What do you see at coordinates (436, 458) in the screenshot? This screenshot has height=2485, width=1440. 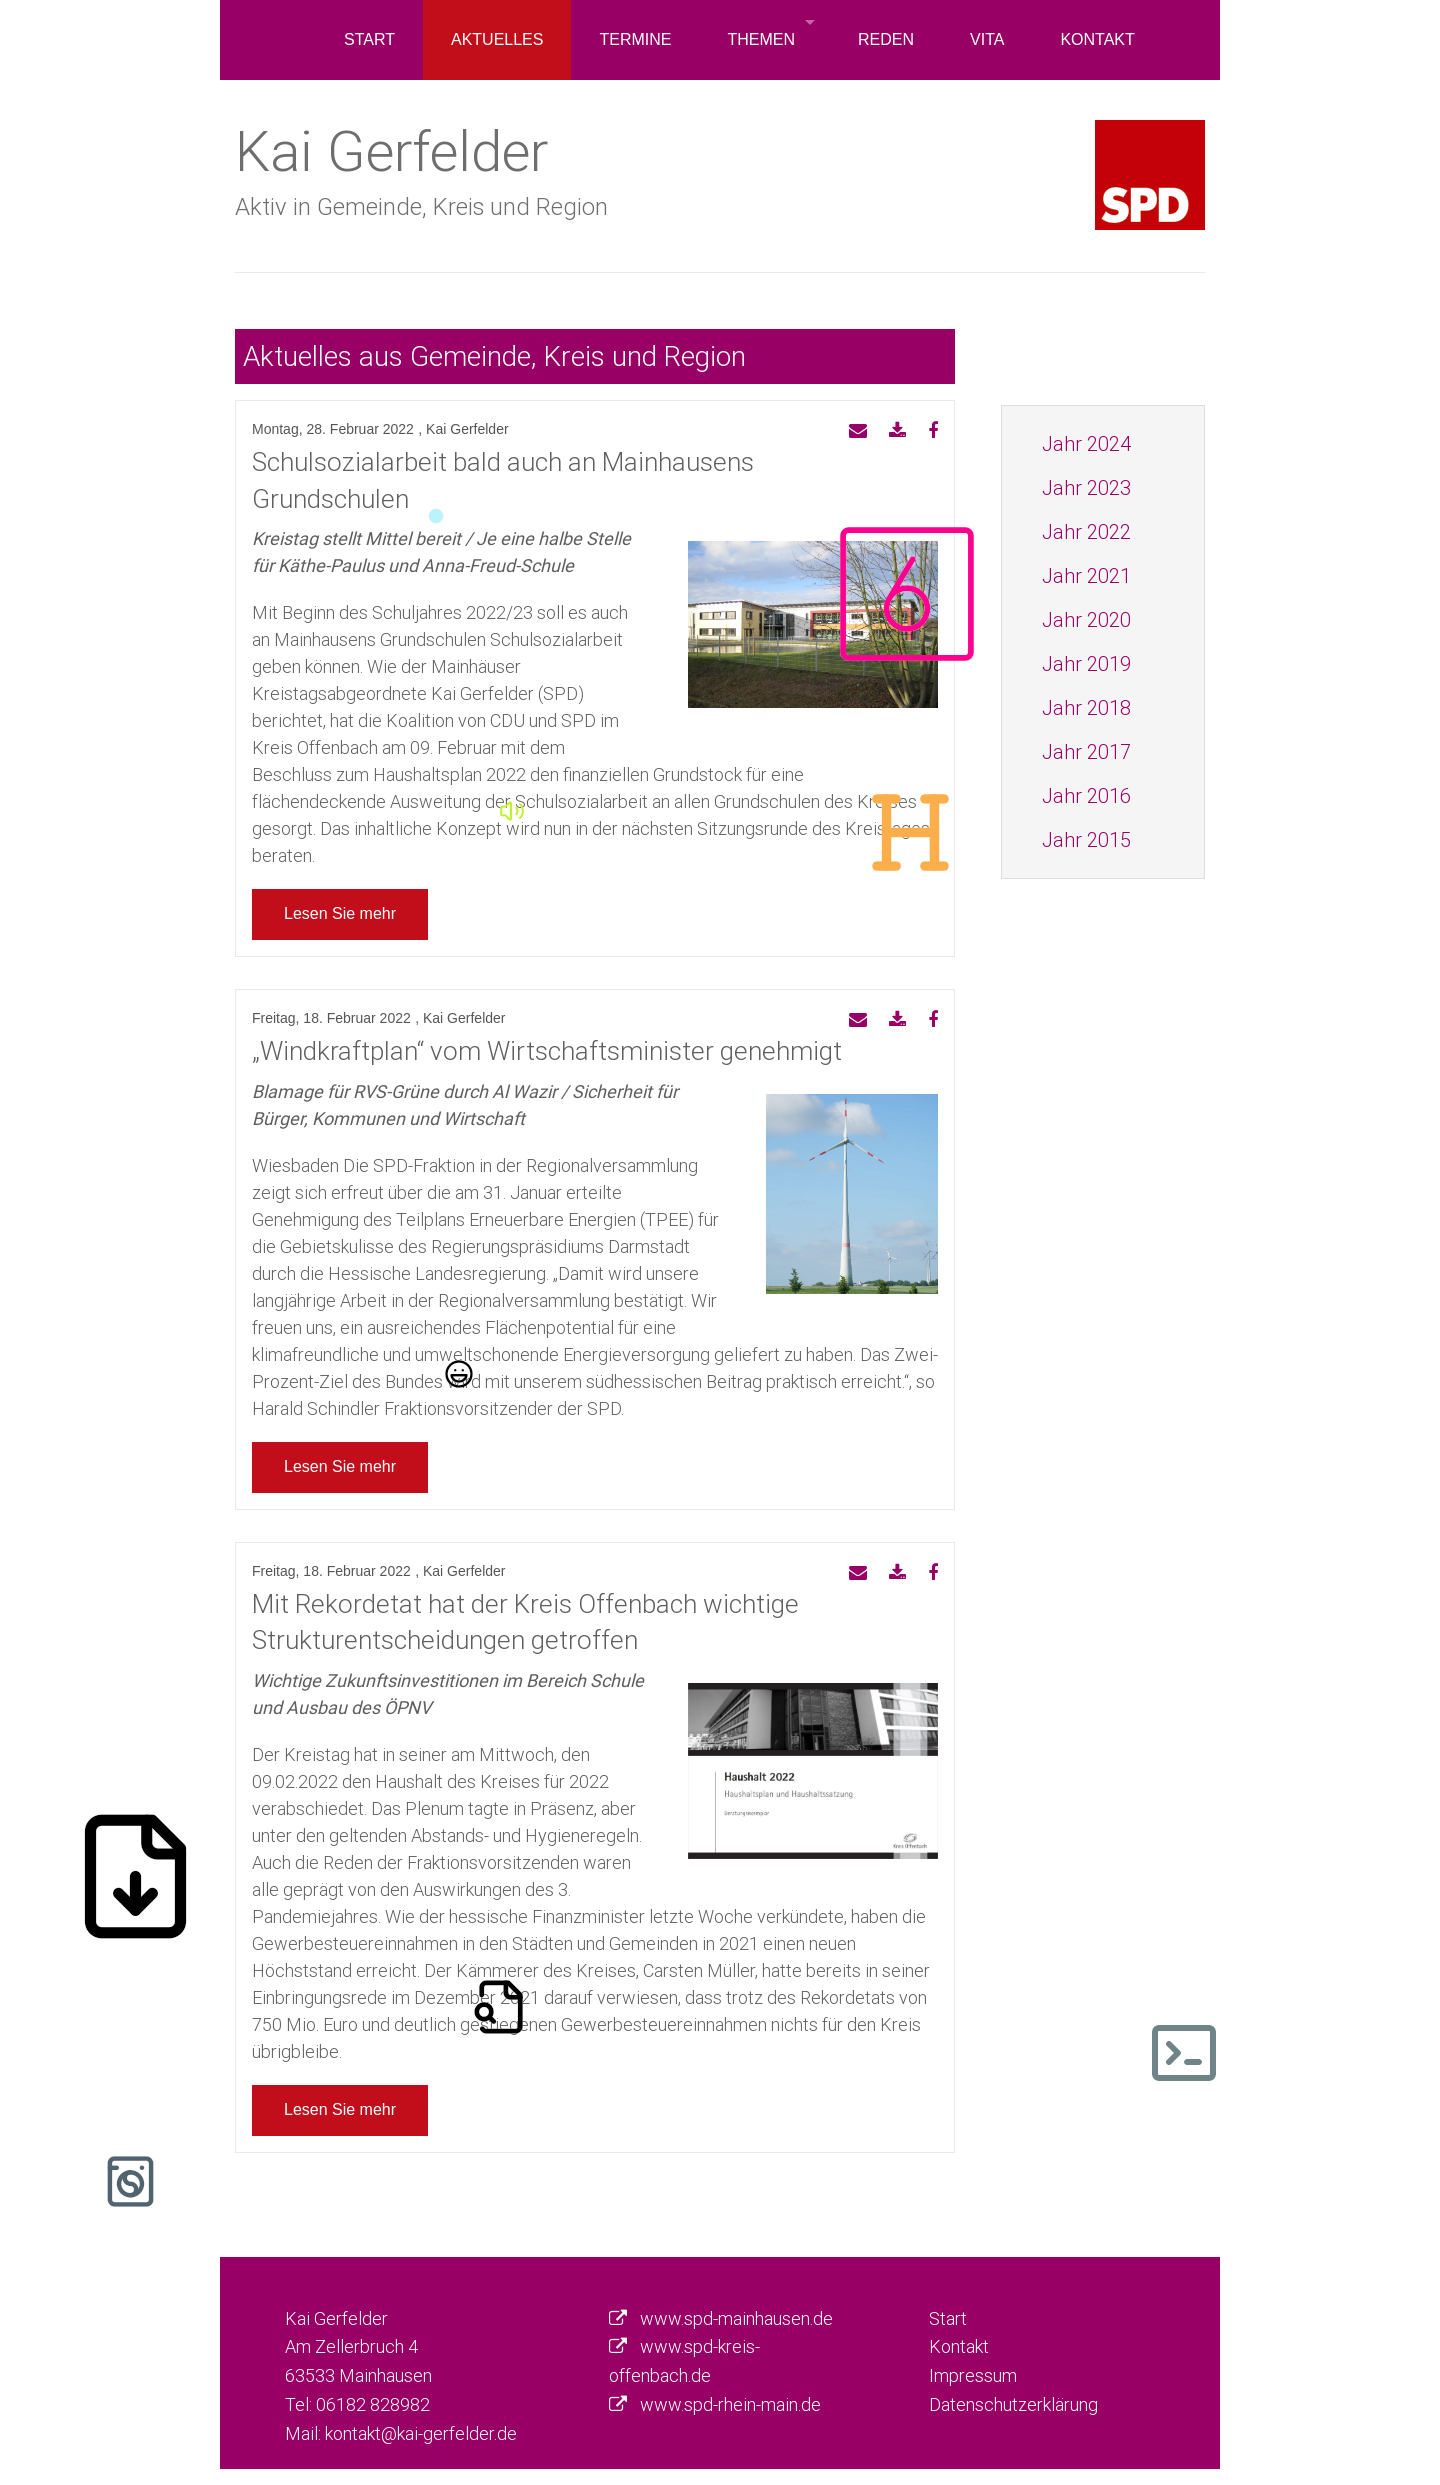 I see `no wifi signal available` at bounding box center [436, 458].